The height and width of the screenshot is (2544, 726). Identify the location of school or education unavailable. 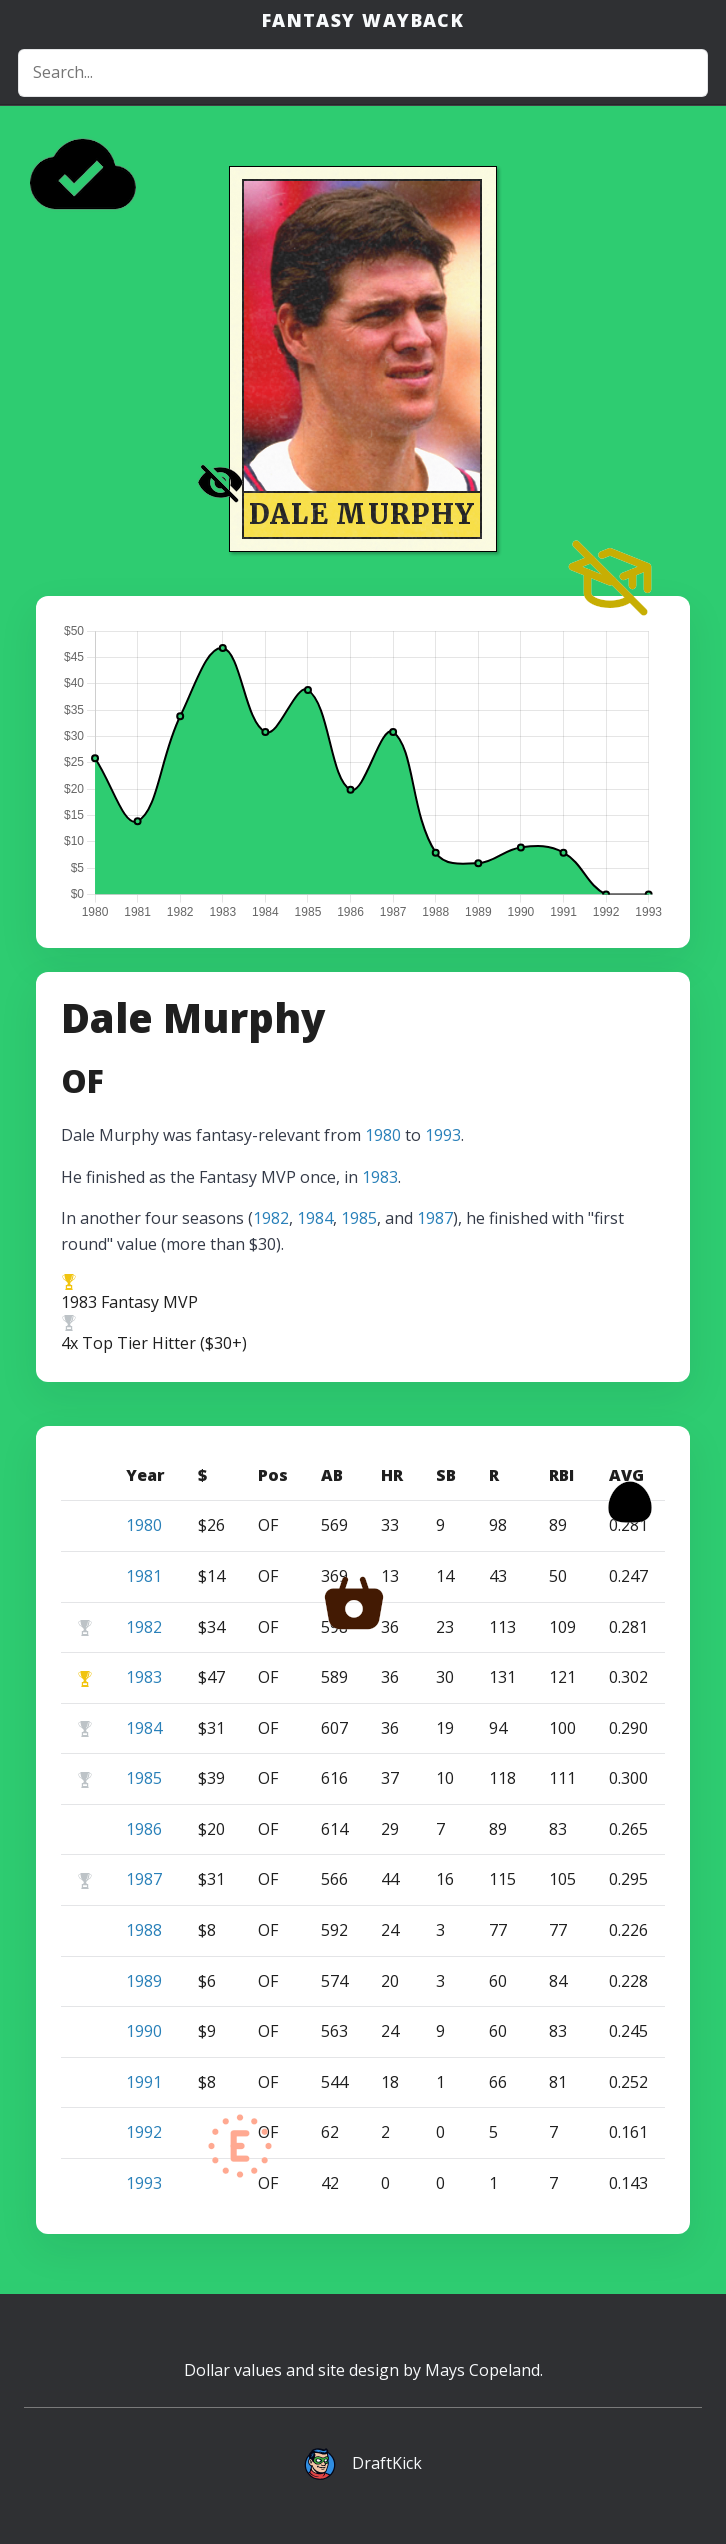
(610, 578).